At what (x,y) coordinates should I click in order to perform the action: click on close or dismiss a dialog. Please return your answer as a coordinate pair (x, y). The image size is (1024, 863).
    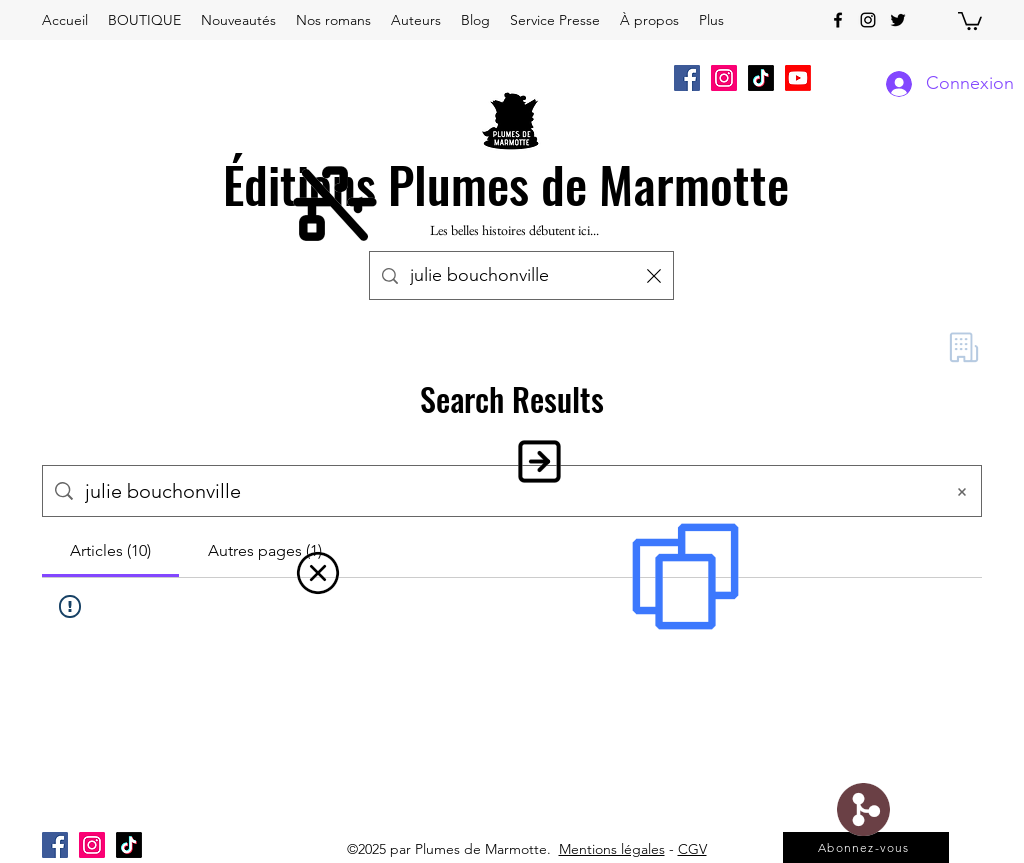
    Looking at the image, I should click on (318, 573).